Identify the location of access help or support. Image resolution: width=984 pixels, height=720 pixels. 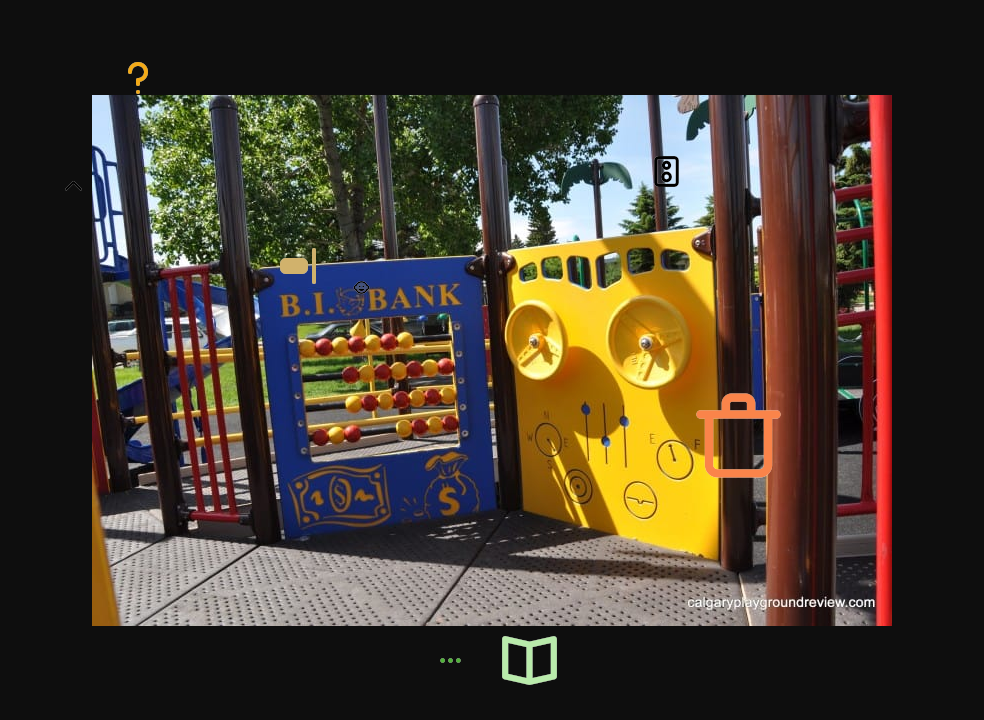
(138, 78).